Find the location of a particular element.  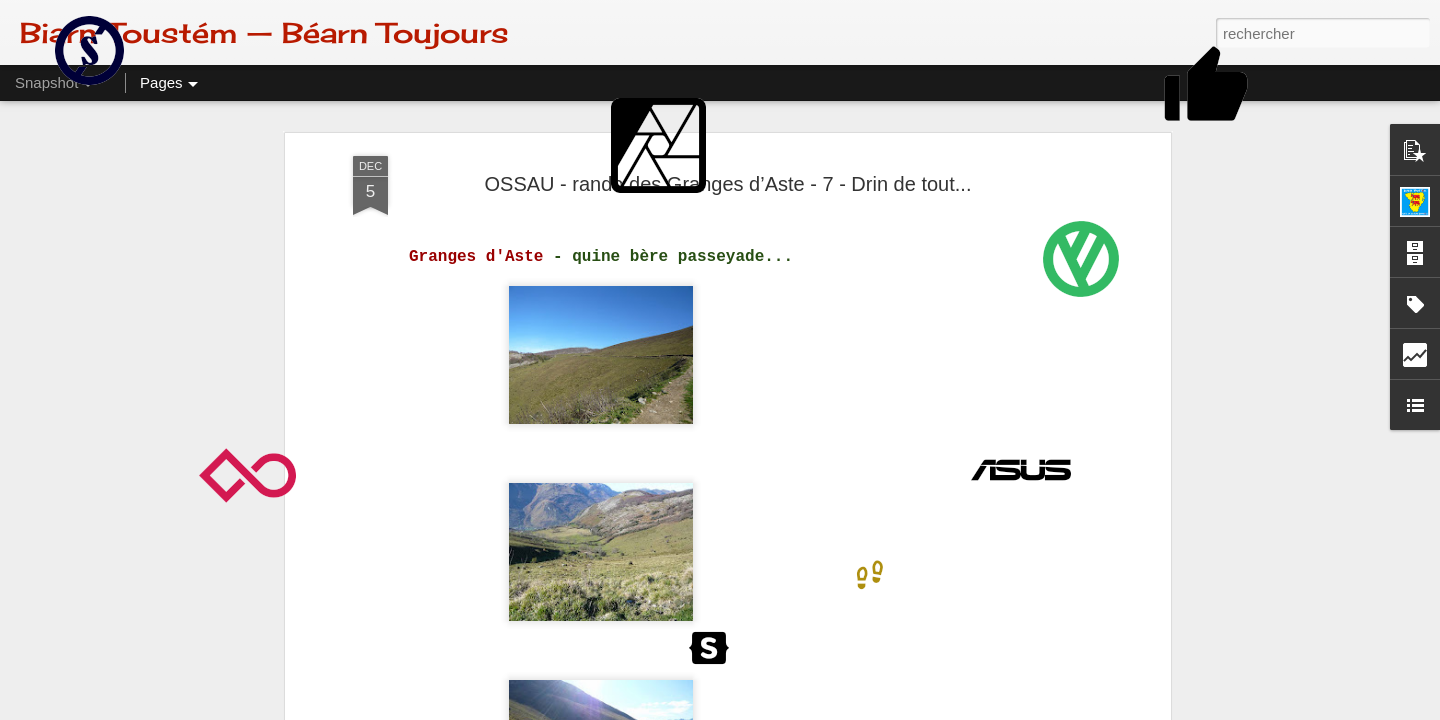

visit the StopStalk competitive programming platform is located at coordinates (89, 50).